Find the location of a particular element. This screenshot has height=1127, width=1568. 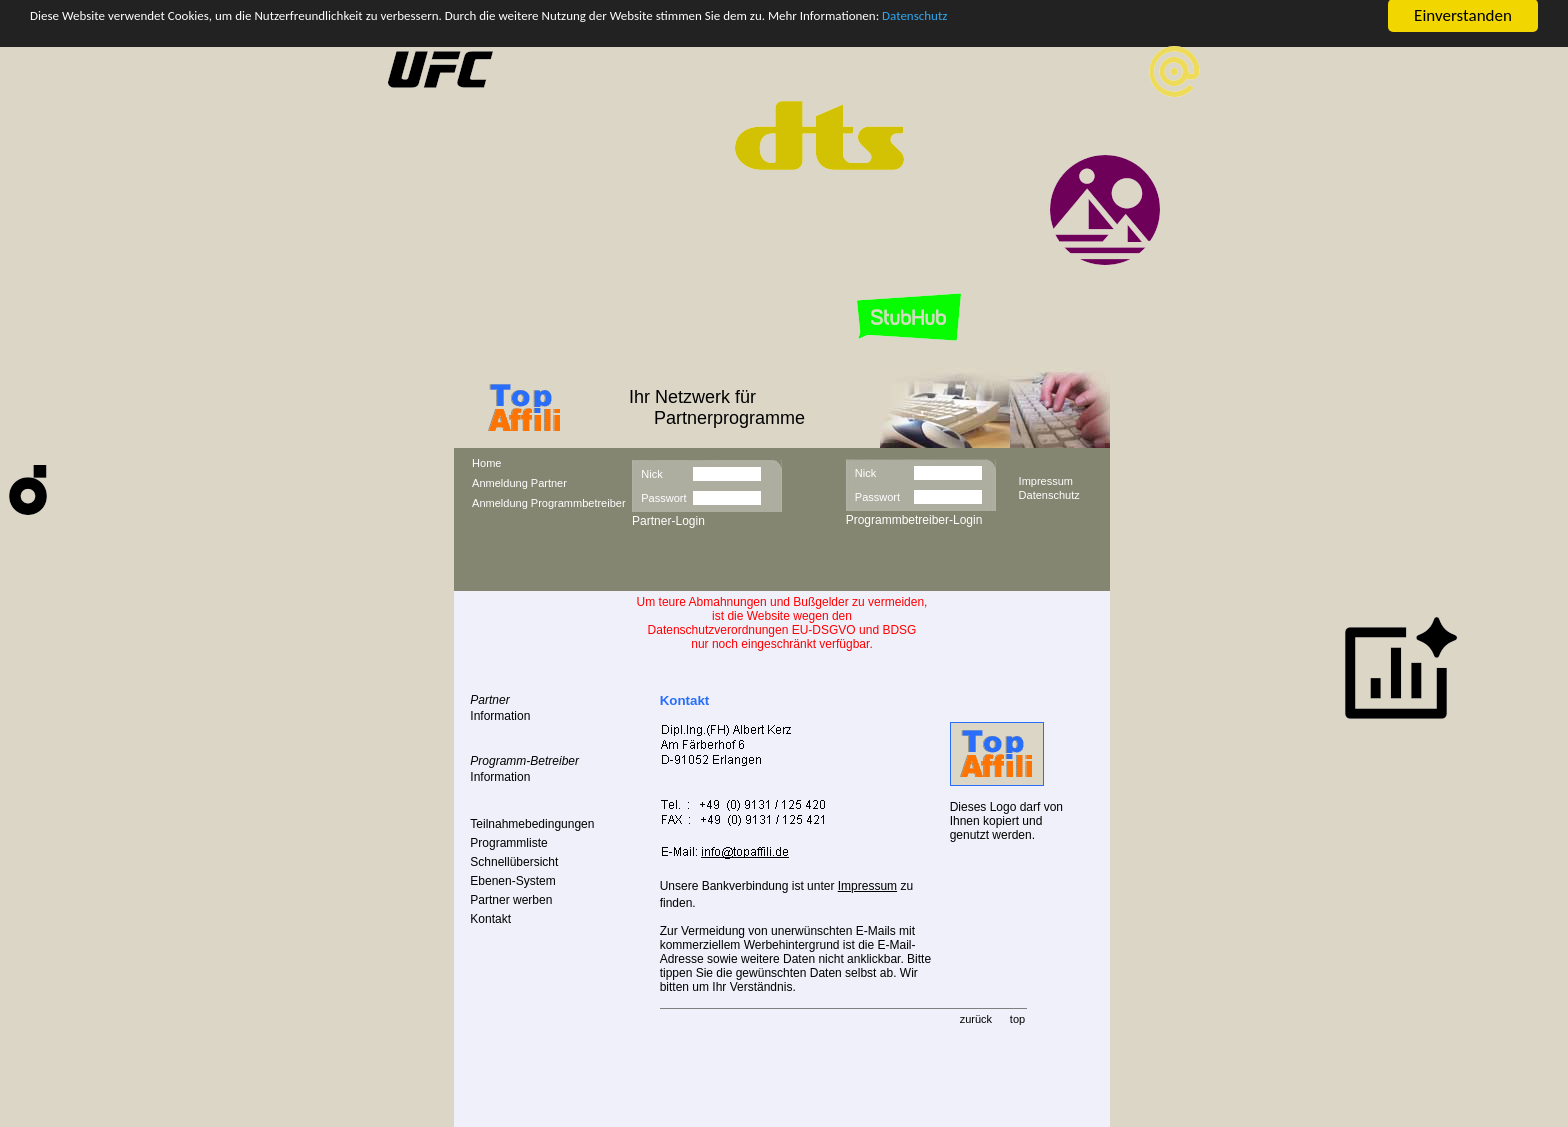

open the StubHub app is located at coordinates (909, 317).